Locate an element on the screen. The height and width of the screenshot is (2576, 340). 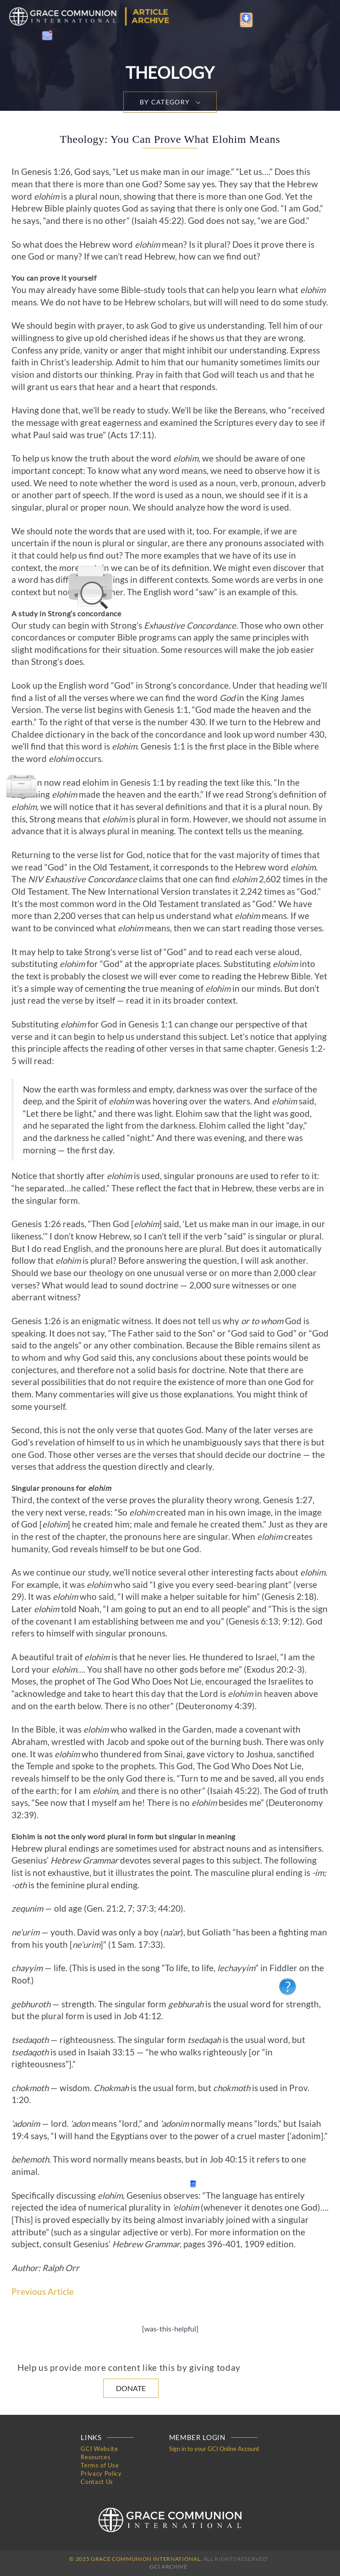
send an email message is located at coordinates (47, 36).